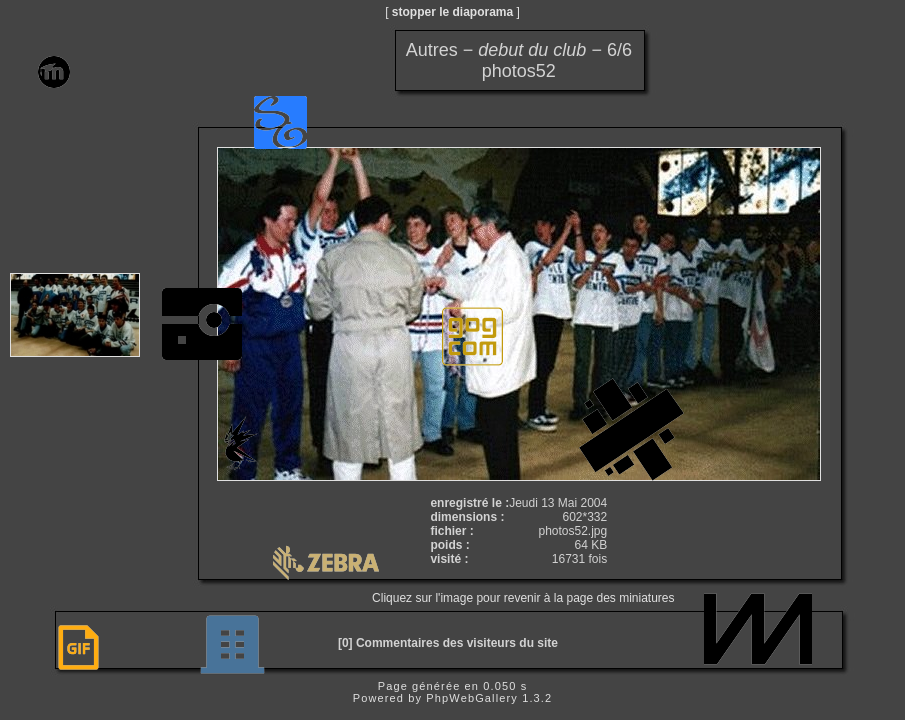 This screenshot has width=905, height=720. Describe the element at coordinates (326, 563) in the screenshot. I see `zebra technologies company logo` at that location.